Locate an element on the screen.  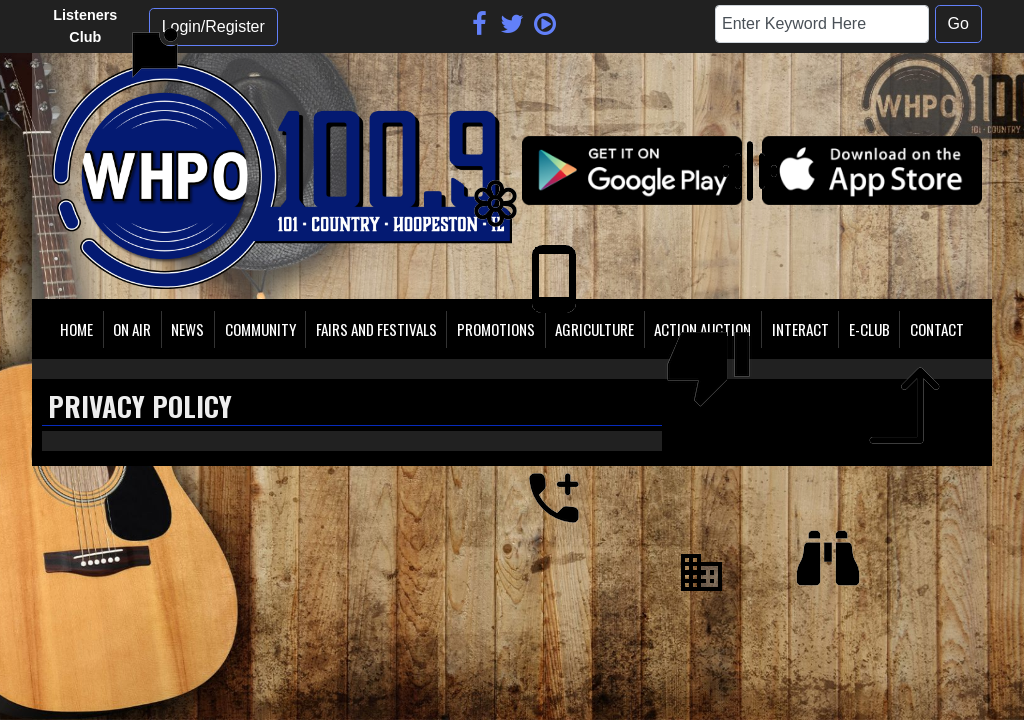
view business contact information is located at coordinates (701, 572).